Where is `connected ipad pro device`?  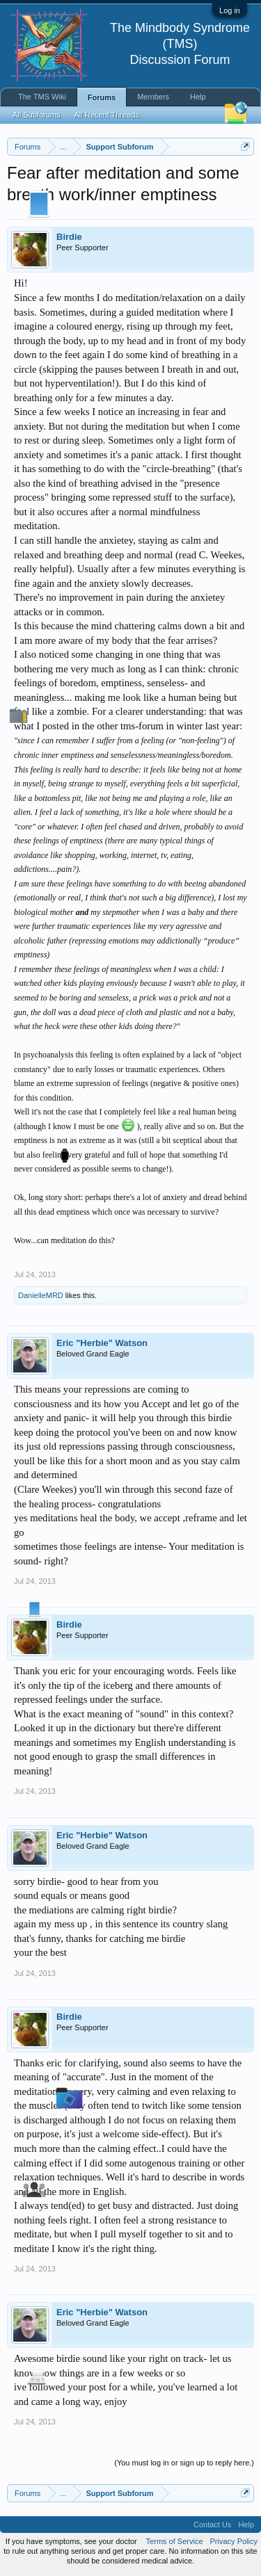
connected ipad pro device is located at coordinates (39, 204).